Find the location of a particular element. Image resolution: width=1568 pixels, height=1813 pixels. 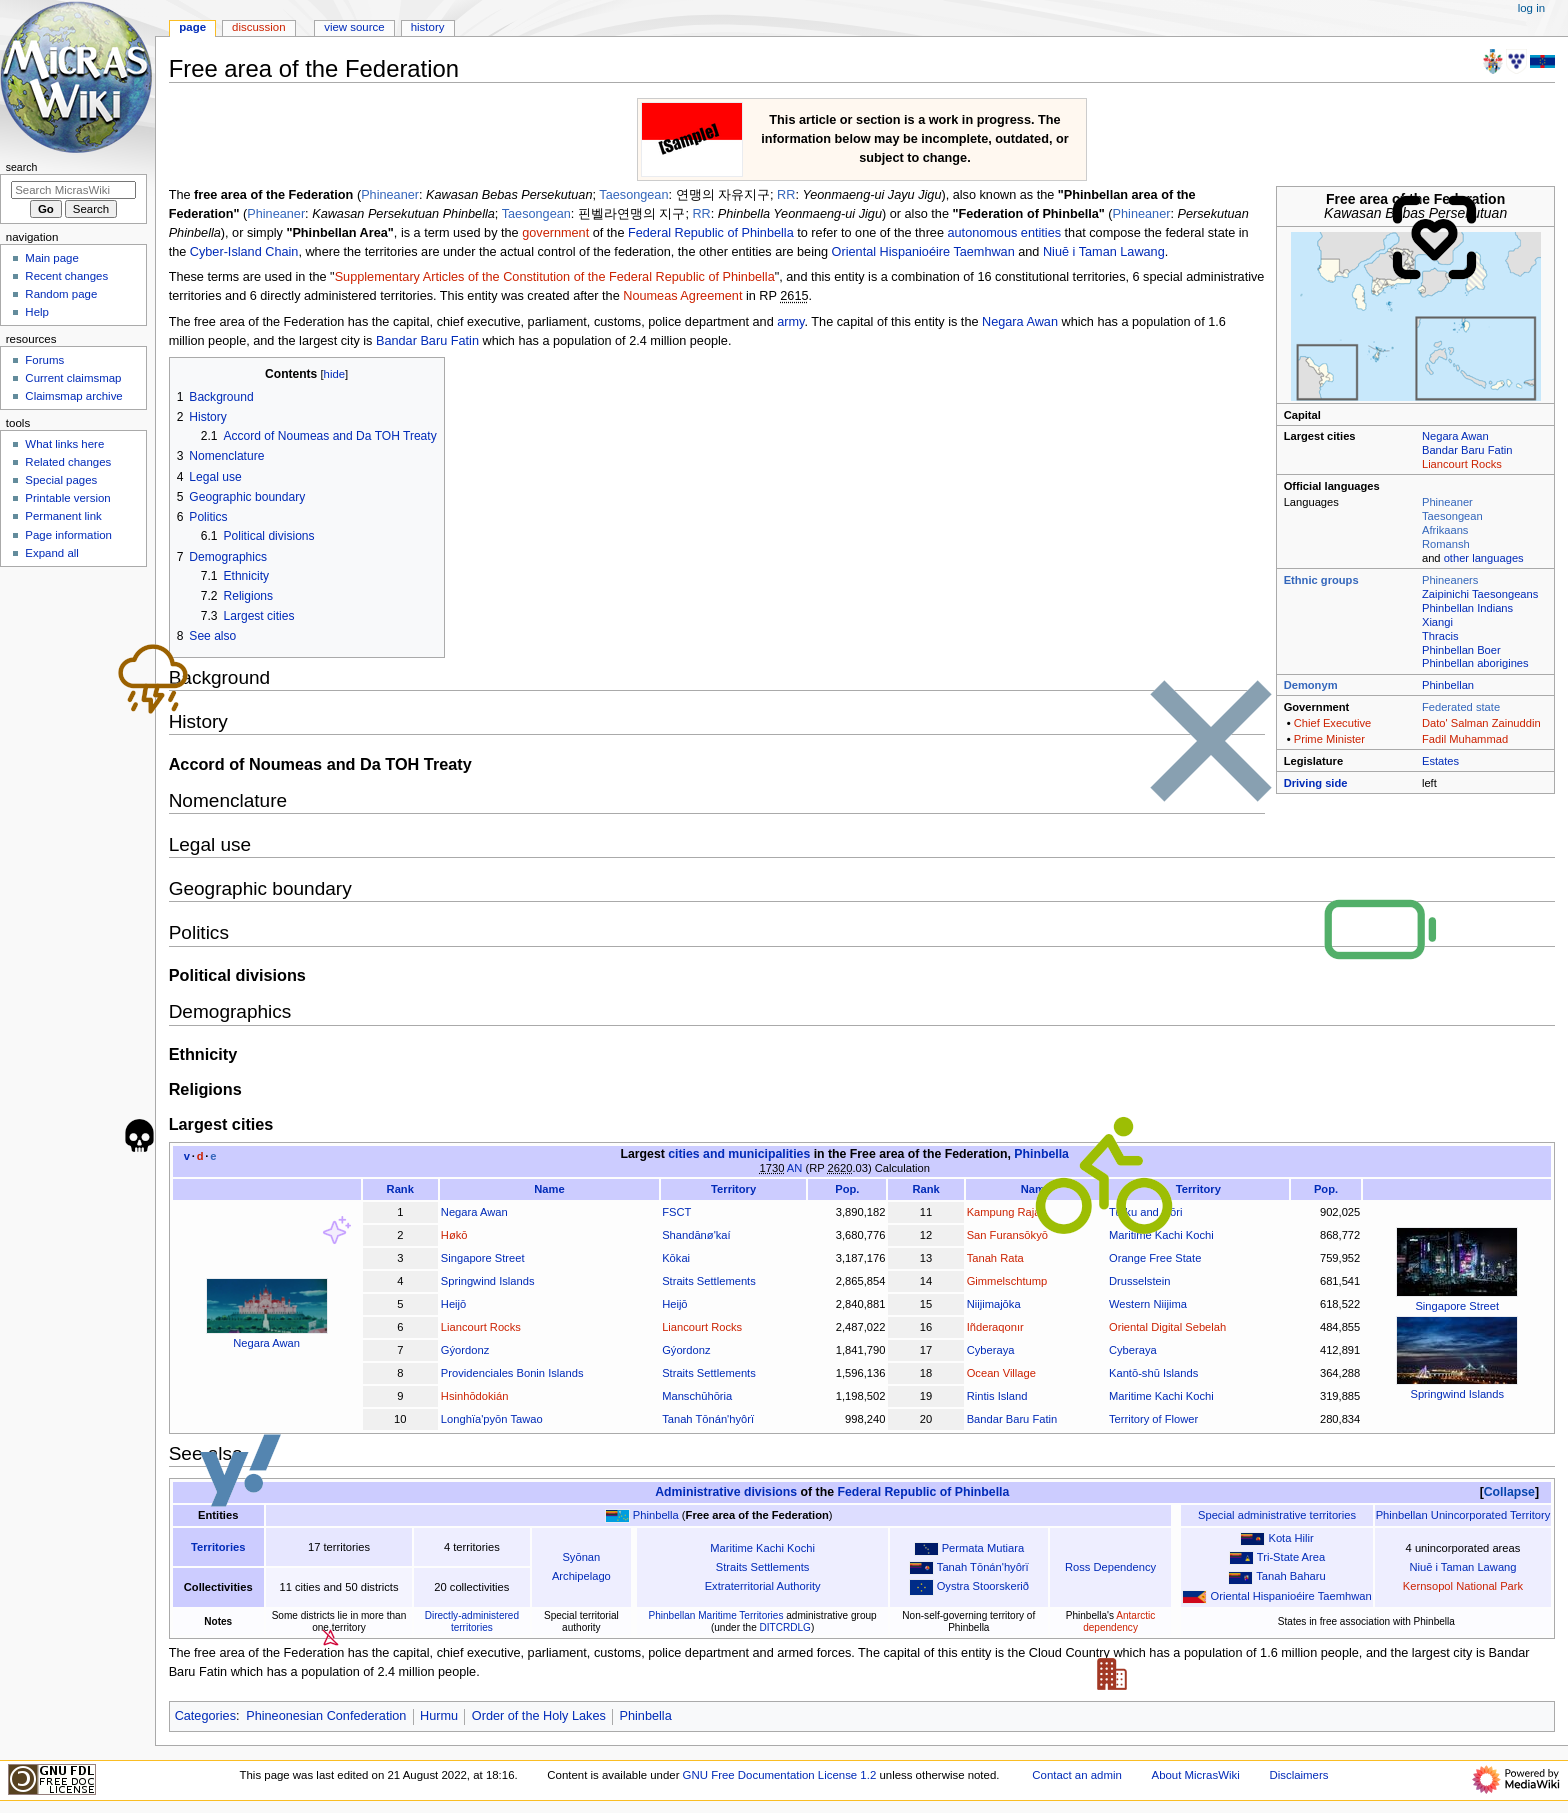

navigation or GPS is disabled is located at coordinates (330, 1637).